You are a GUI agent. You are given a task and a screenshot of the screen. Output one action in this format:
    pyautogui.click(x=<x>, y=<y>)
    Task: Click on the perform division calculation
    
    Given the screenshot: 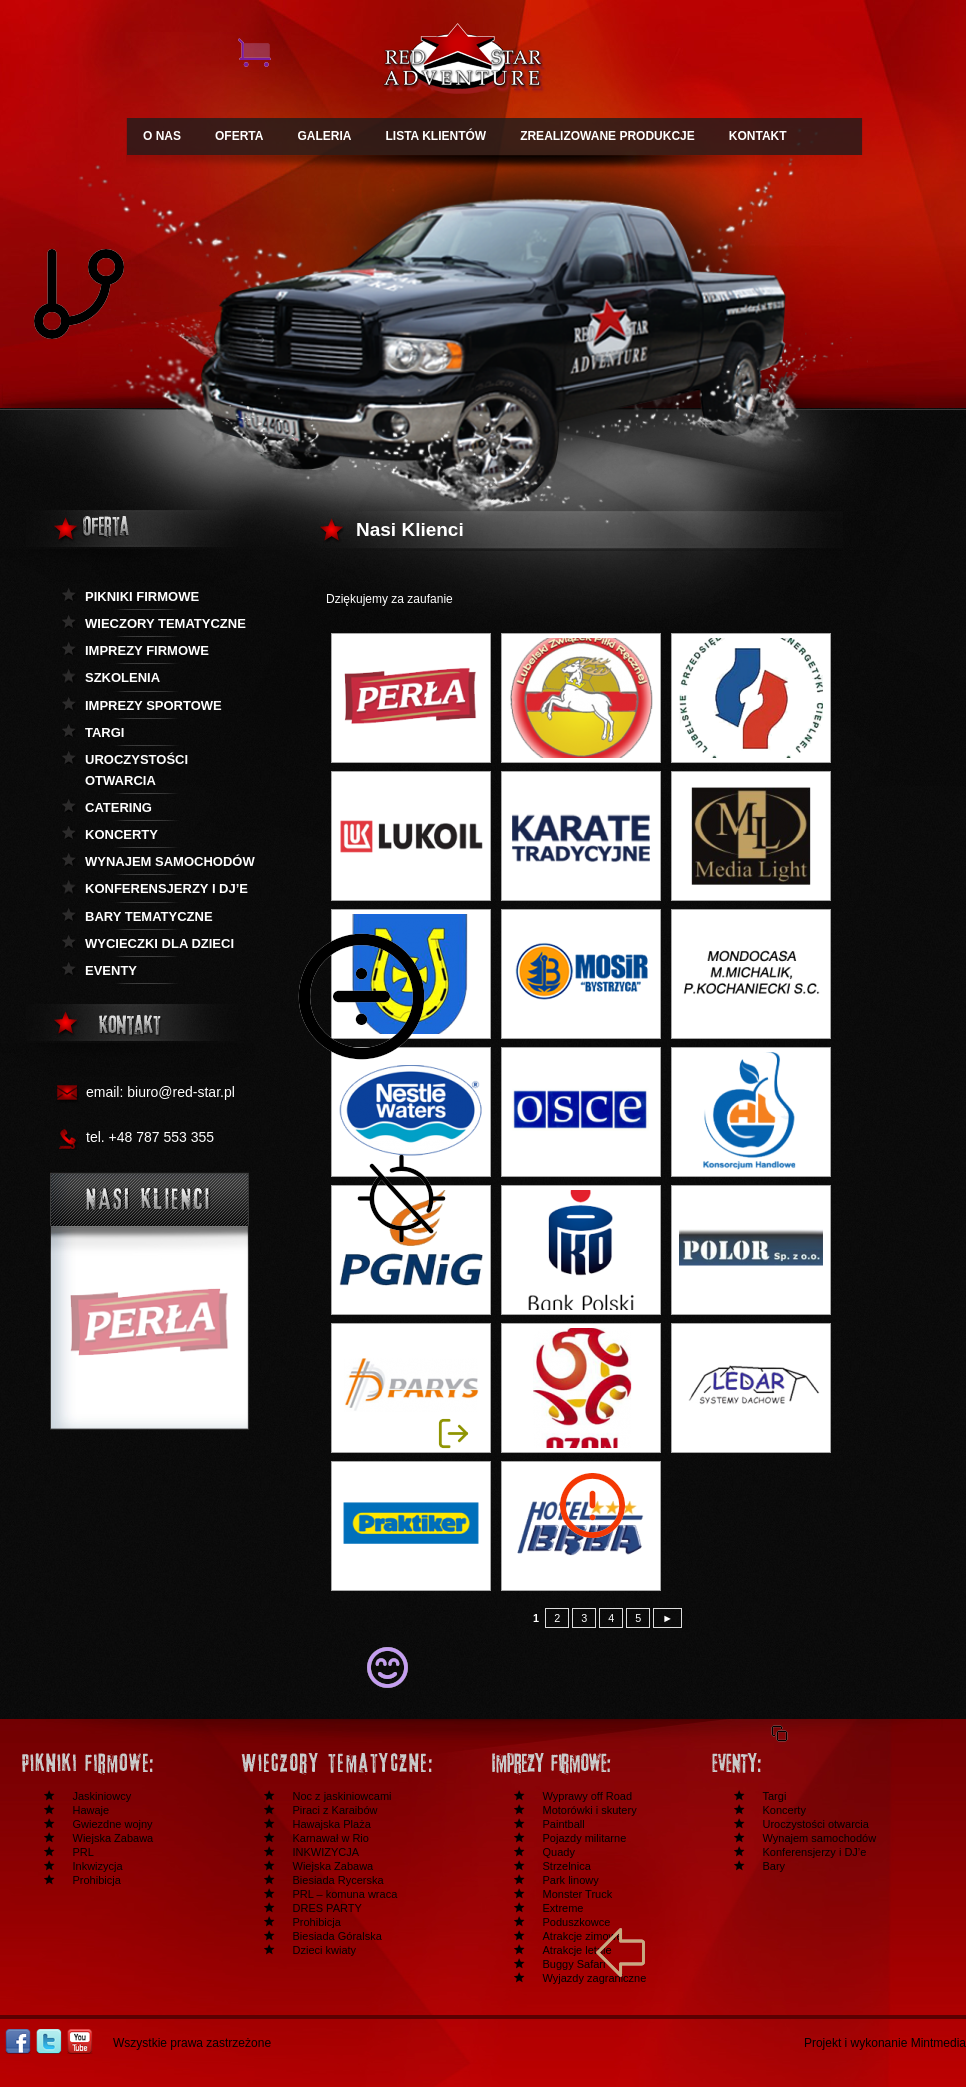 What is the action you would take?
    pyautogui.click(x=361, y=996)
    